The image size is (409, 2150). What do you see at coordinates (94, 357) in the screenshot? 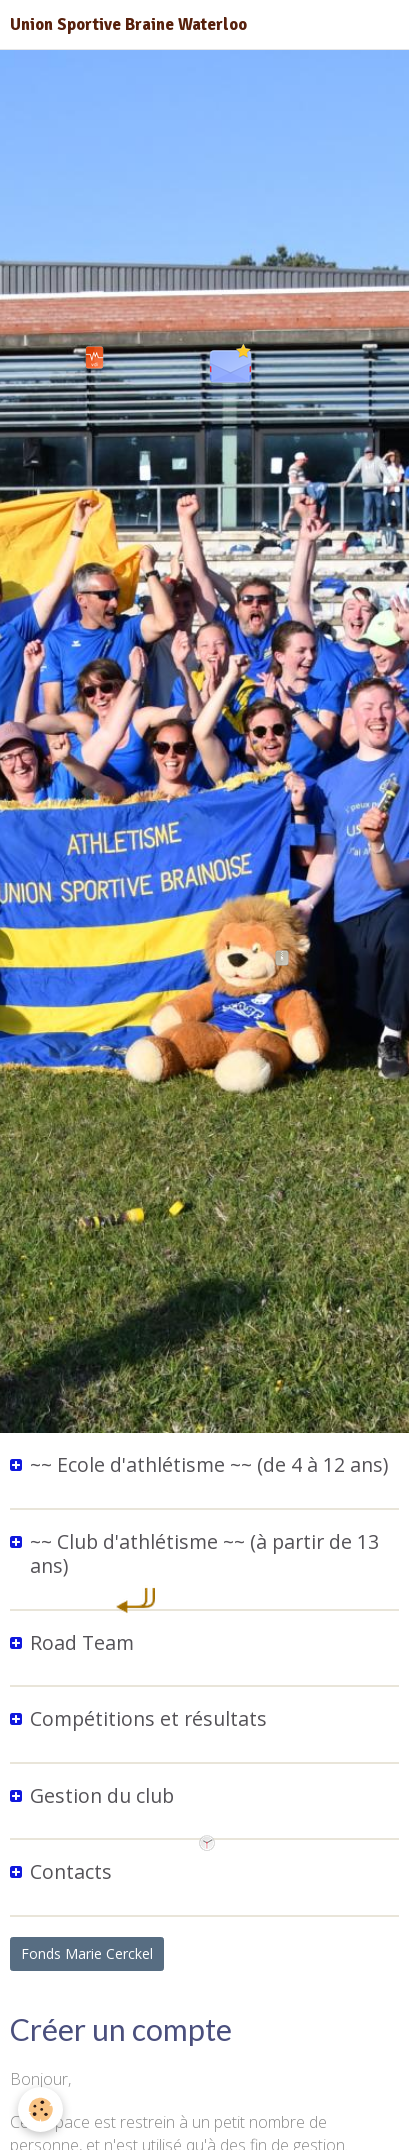
I see `virtualbox virtual disk image file` at bounding box center [94, 357].